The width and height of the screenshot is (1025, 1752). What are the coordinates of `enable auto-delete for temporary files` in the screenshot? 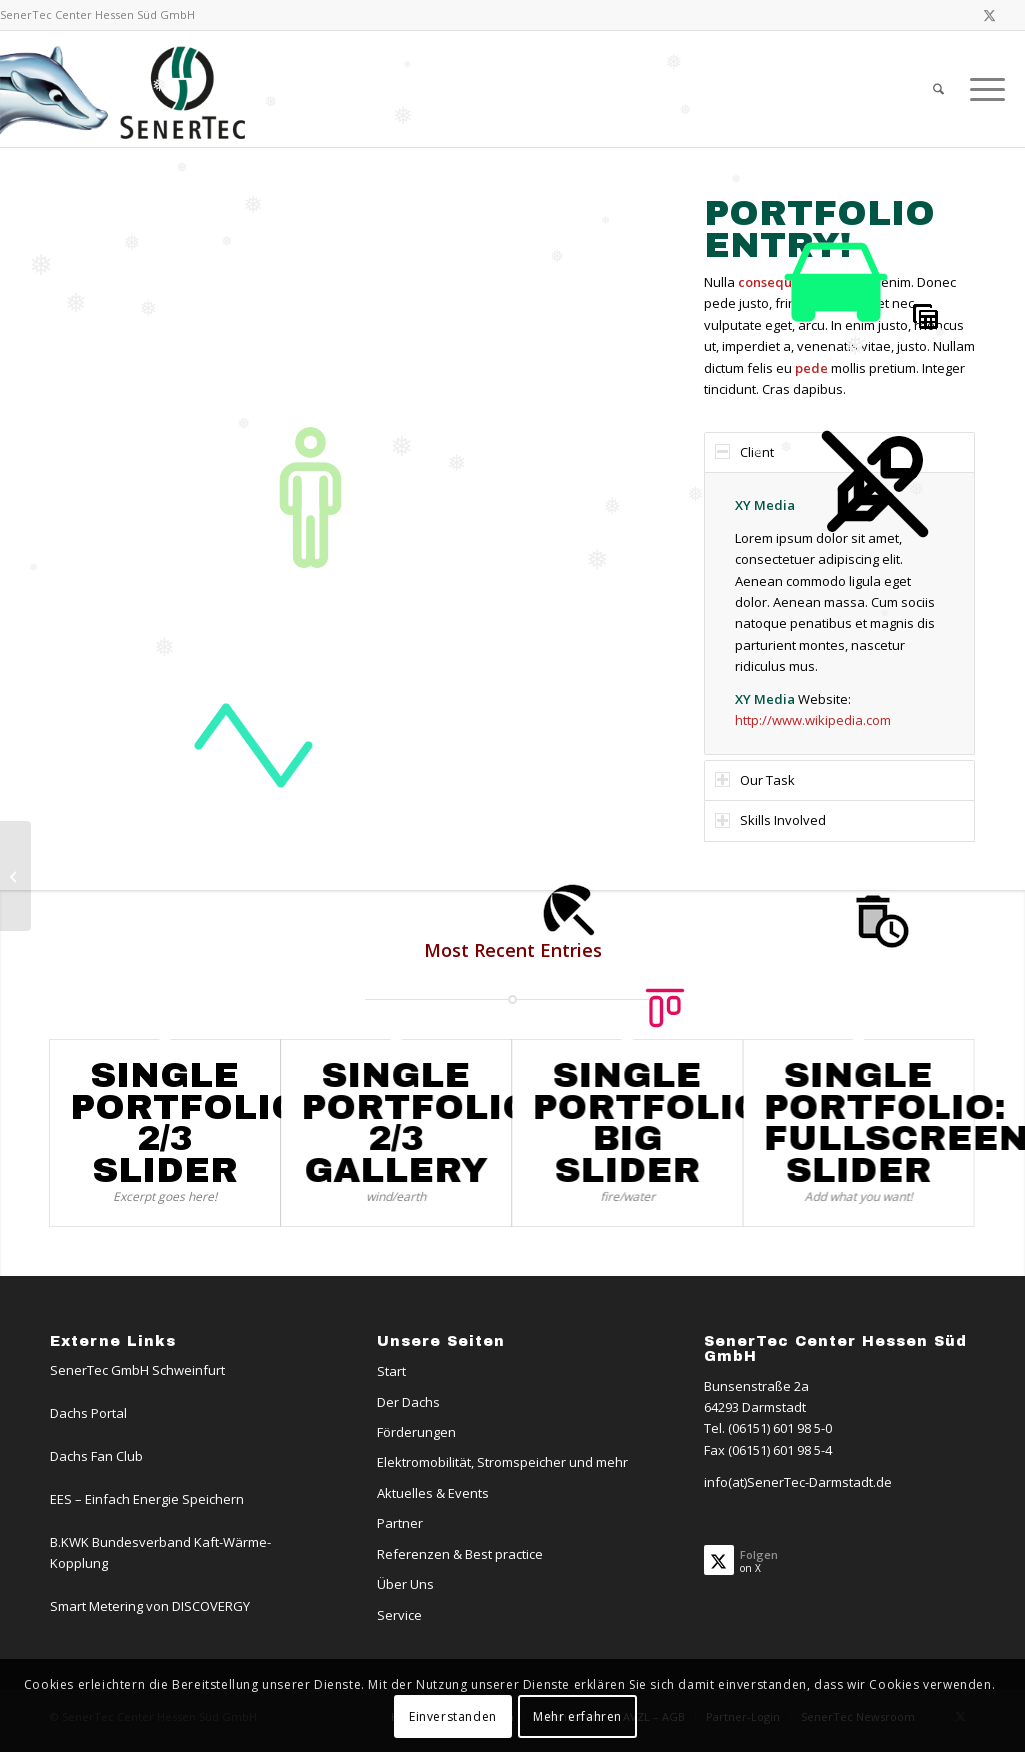 It's located at (882, 921).